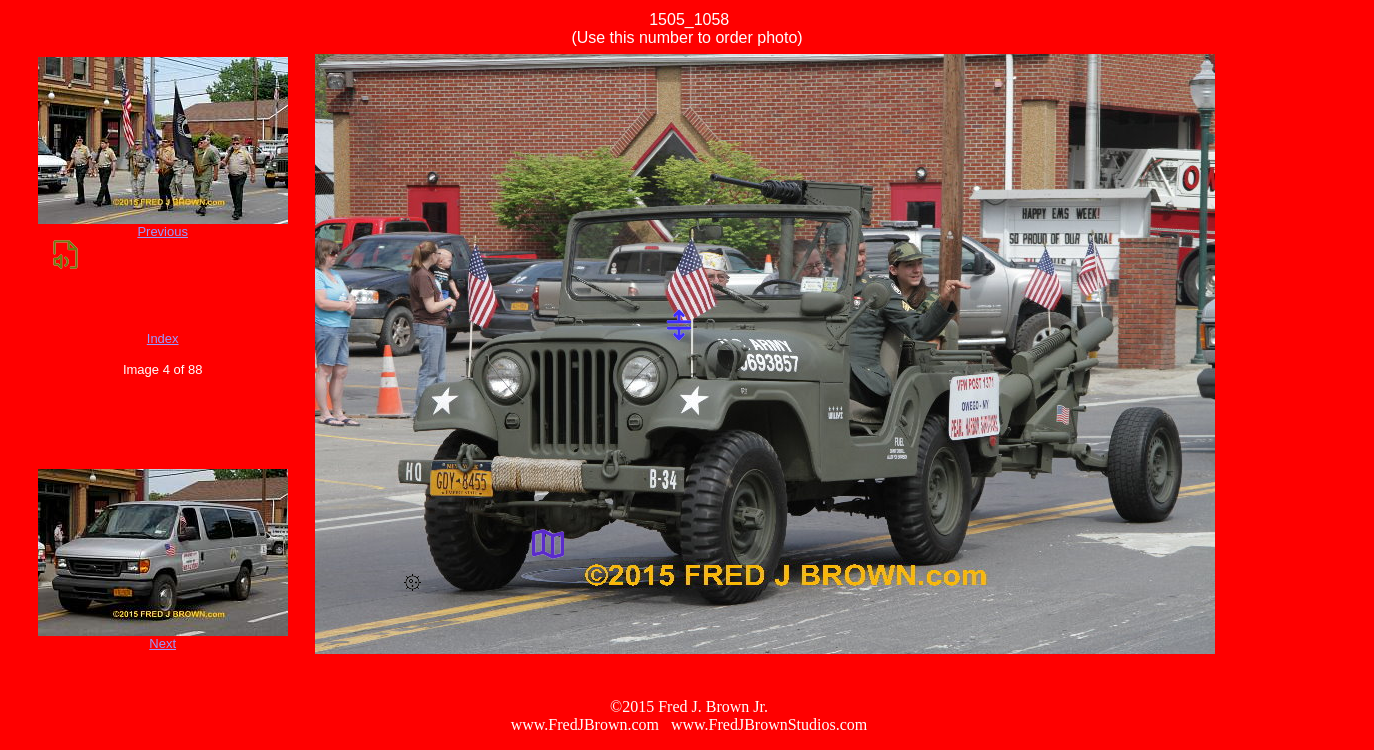  What do you see at coordinates (548, 544) in the screenshot?
I see `view map or navigation` at bounding box center [548, 544].